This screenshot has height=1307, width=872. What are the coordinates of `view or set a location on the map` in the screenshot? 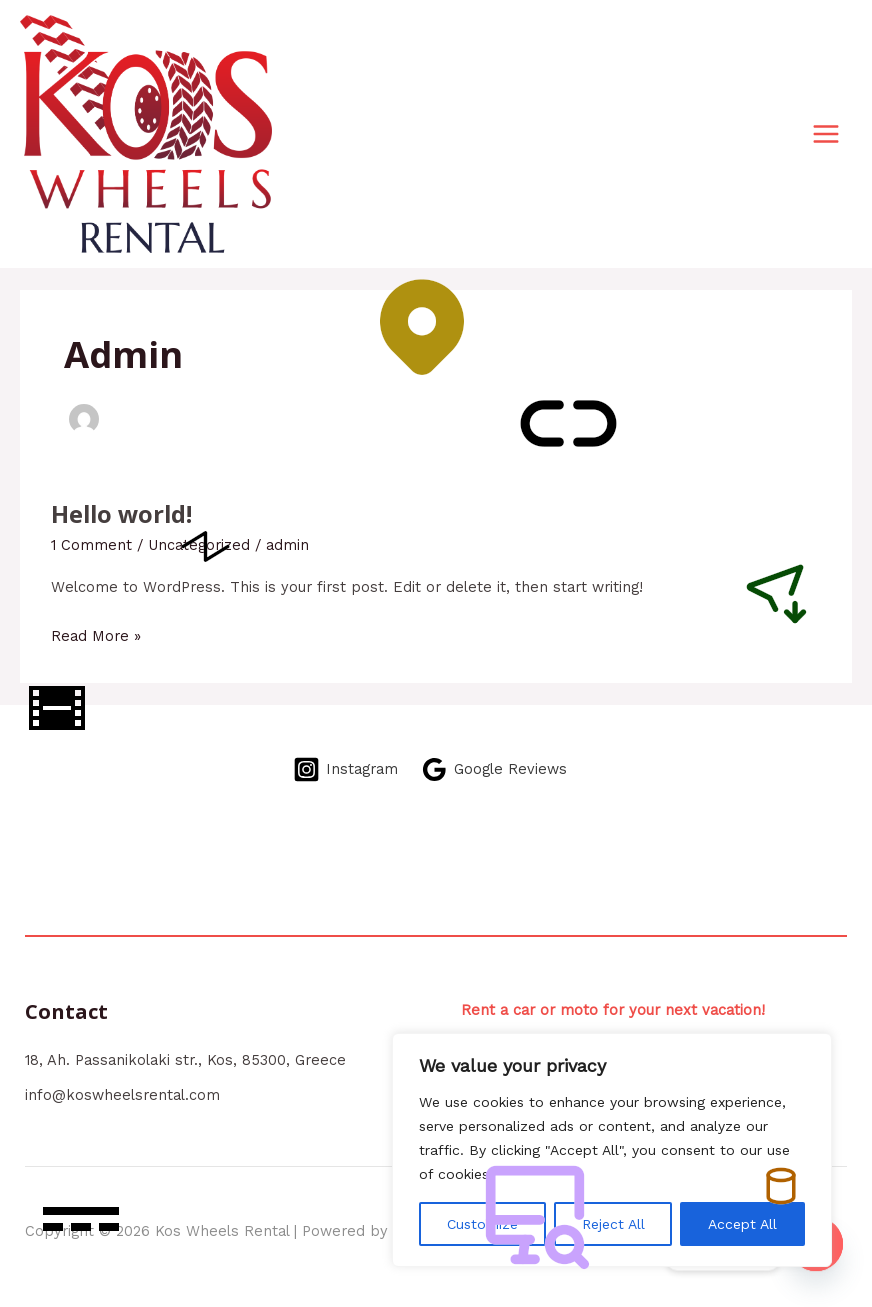 It's located at (422, 326).